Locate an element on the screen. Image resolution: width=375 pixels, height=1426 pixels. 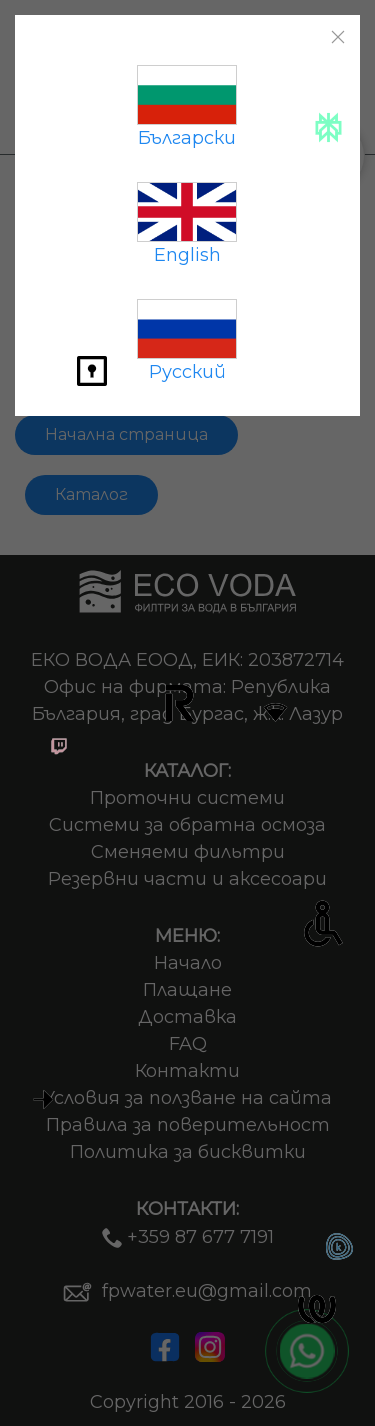
open the Twitch app is located at coordinates (59, 746).